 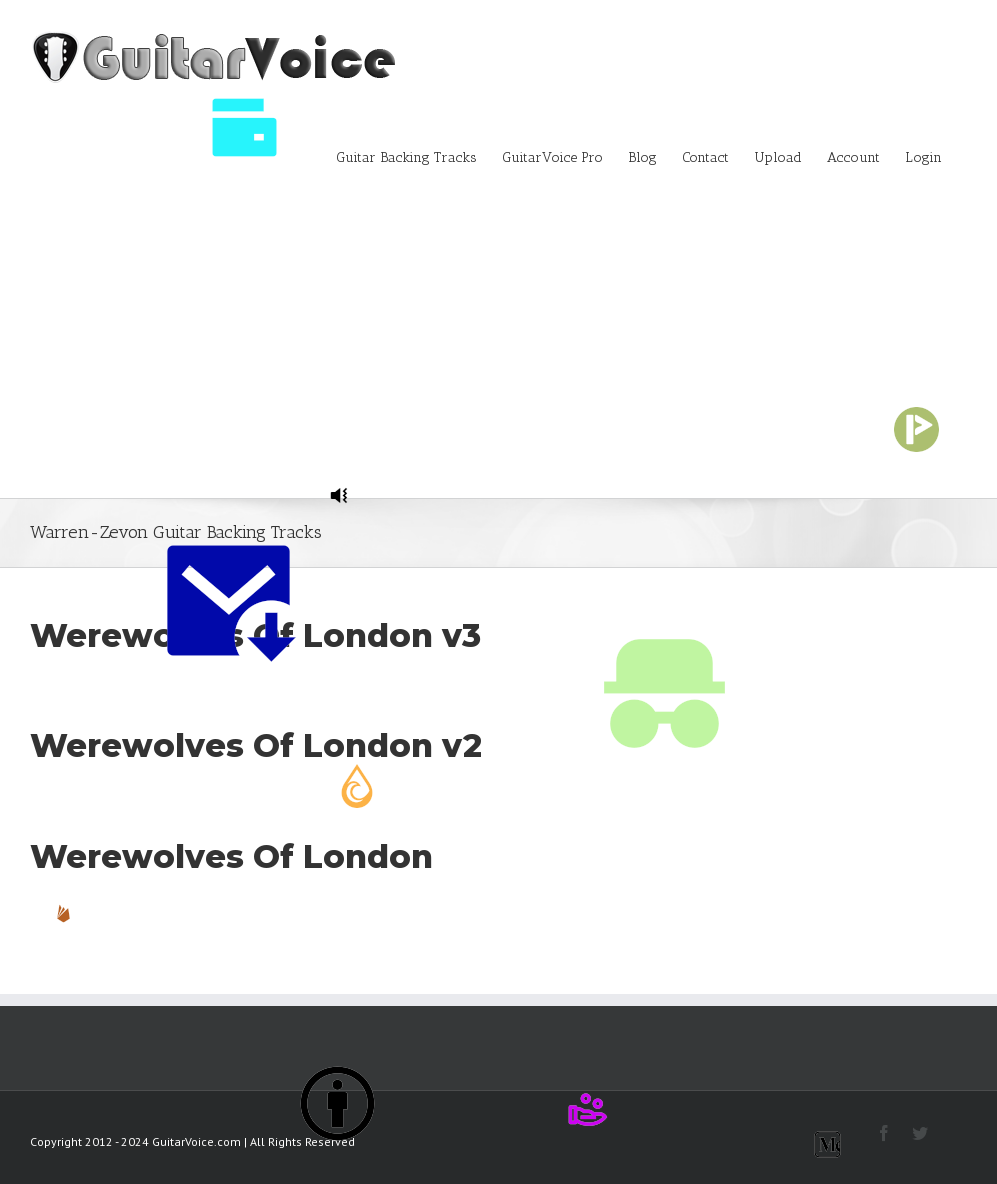 What do you see at coordinates (228, 600) in the screenshot?
I see `download email or message attachment` at bounding box center [228, 600].